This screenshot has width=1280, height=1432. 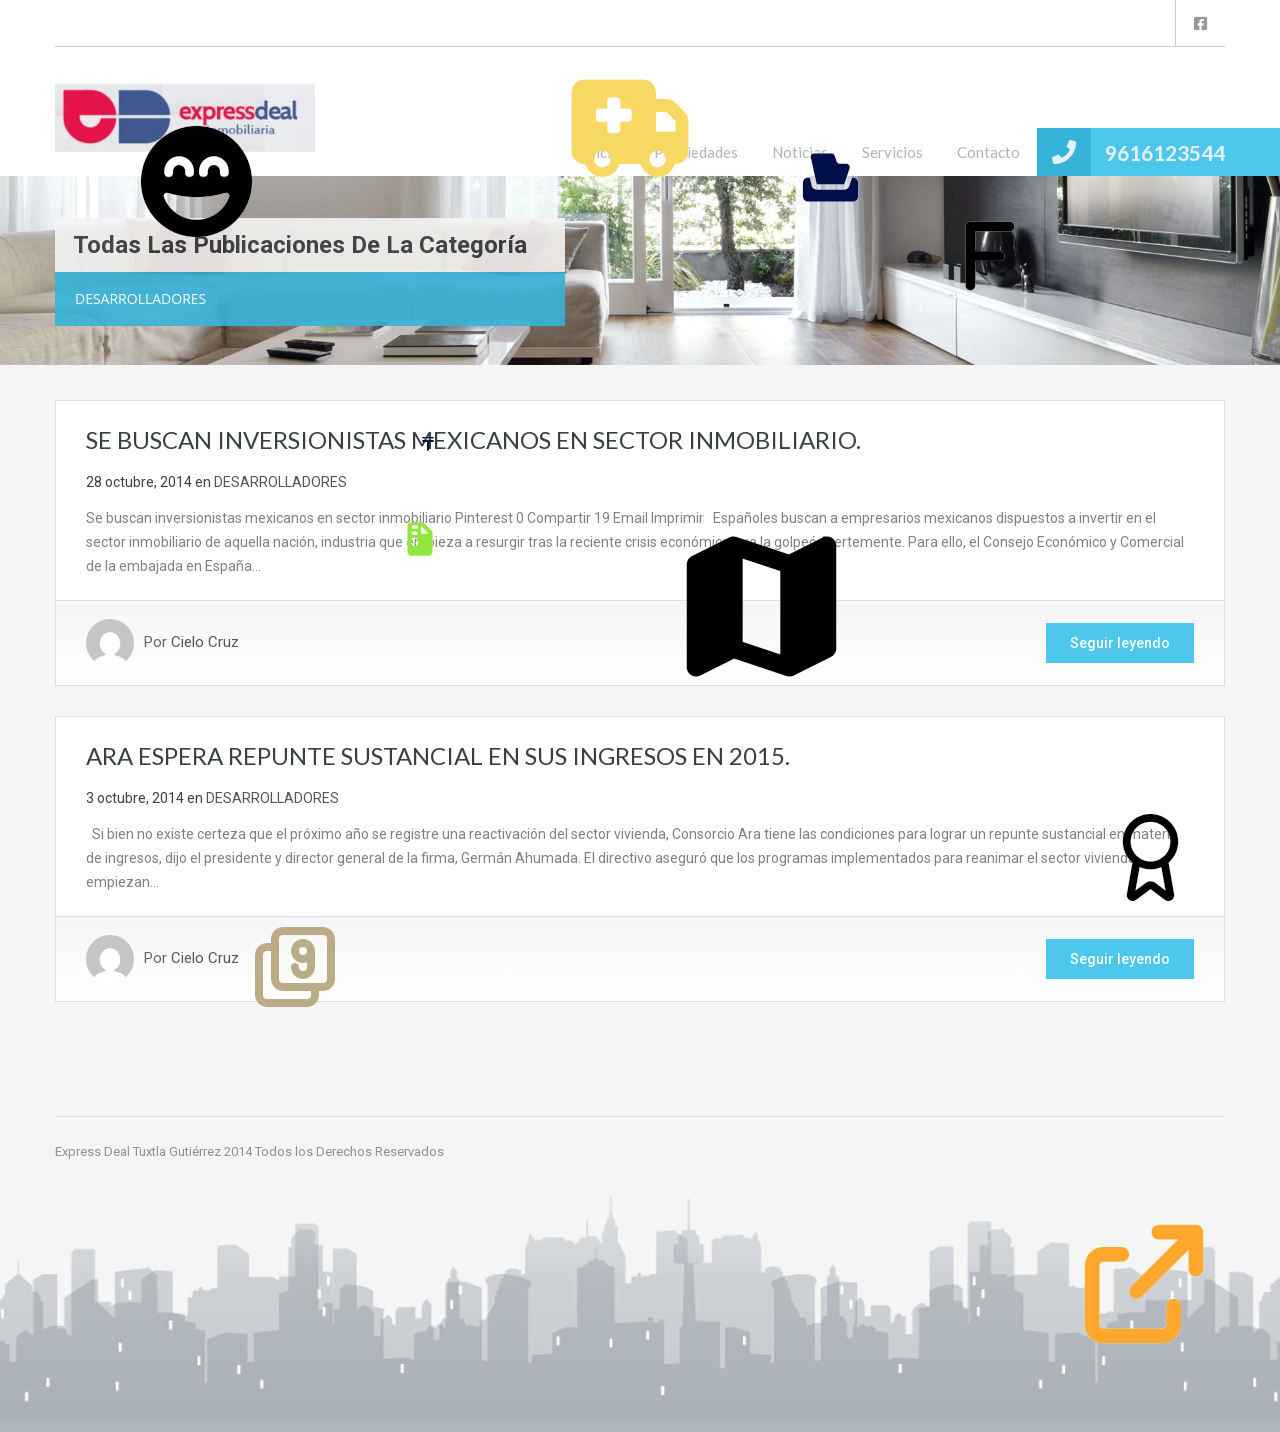 I want to click on indicates items starting with the letter F, so click(x=990, y=256).